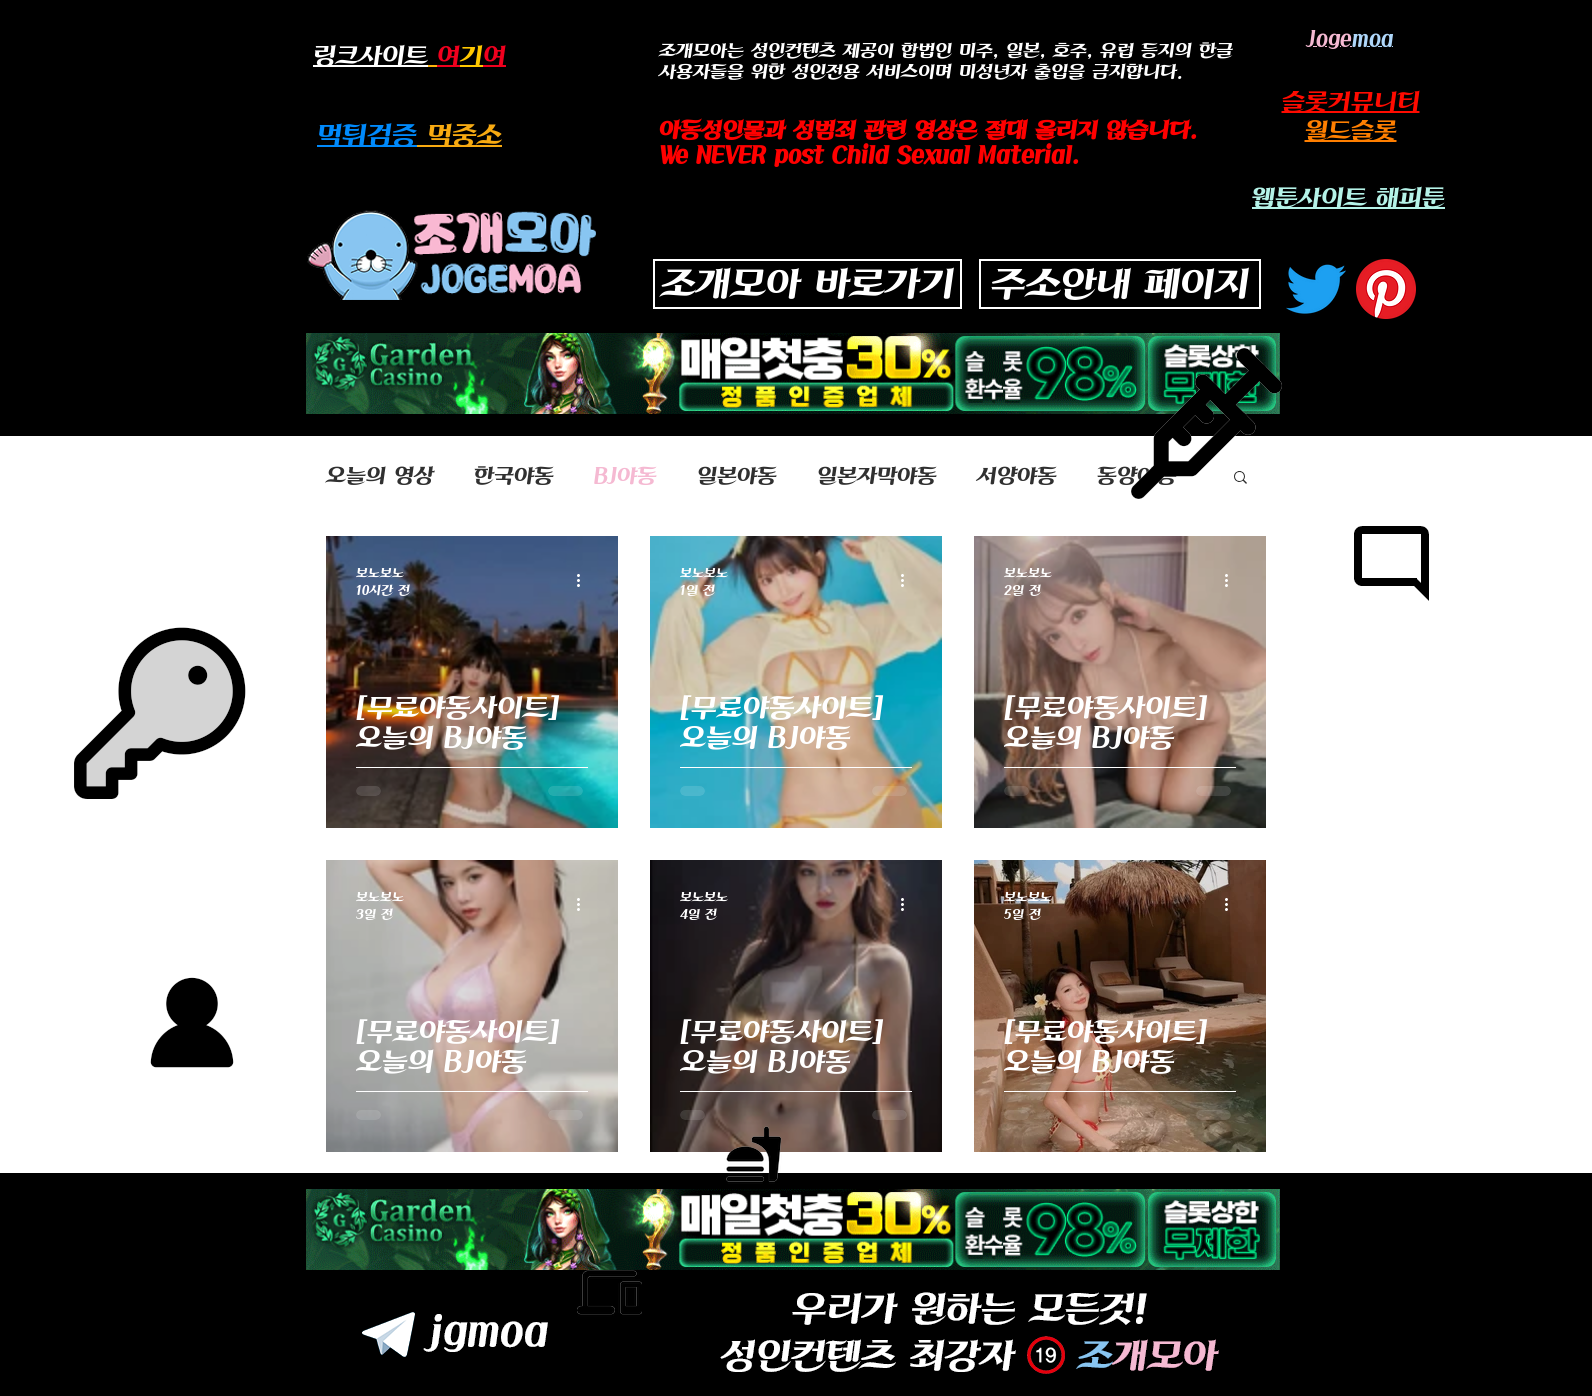  I want to click on access security or authentication settings, so click(156, 716).